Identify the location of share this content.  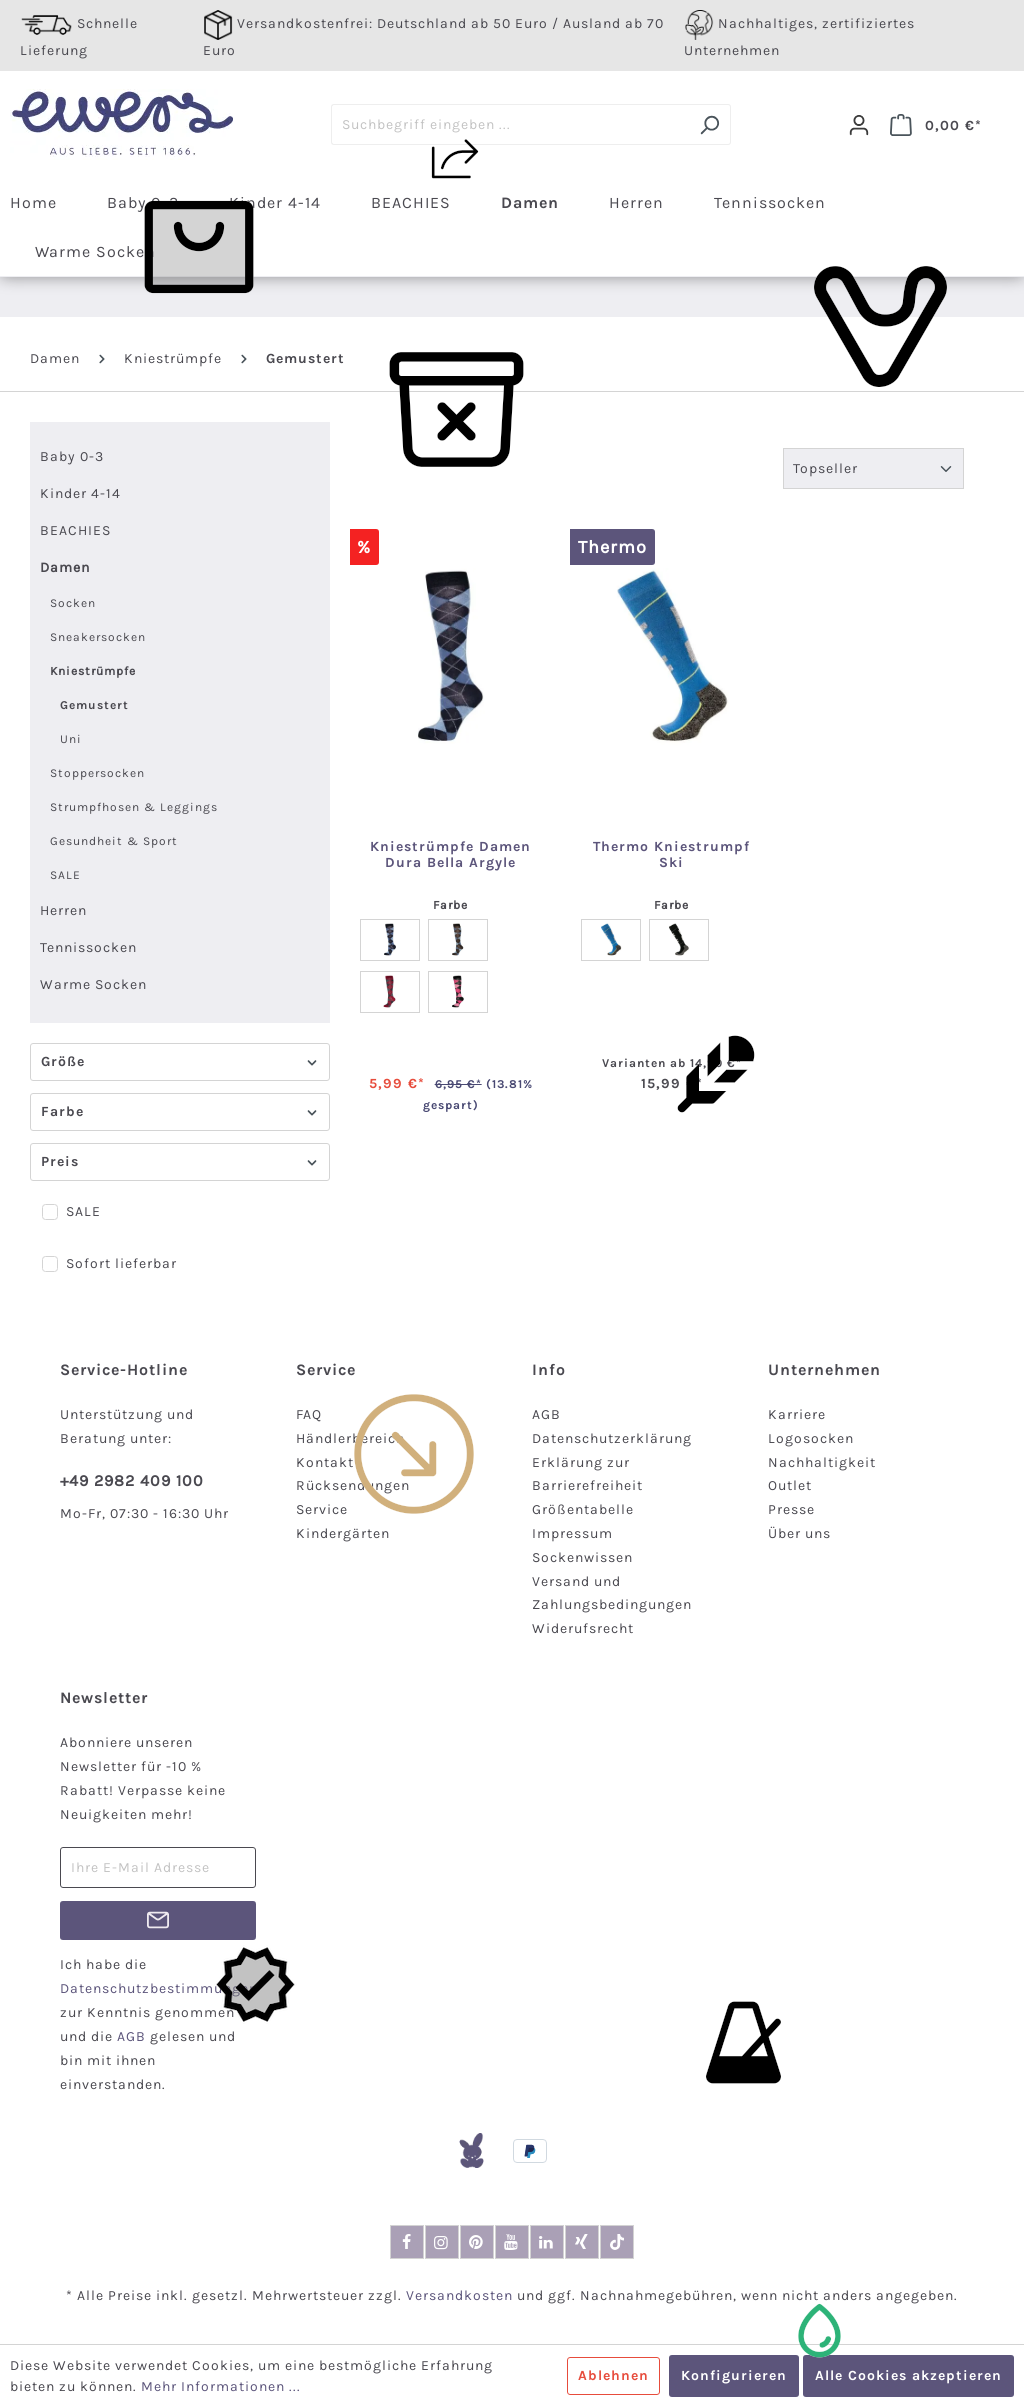
(455, 157).